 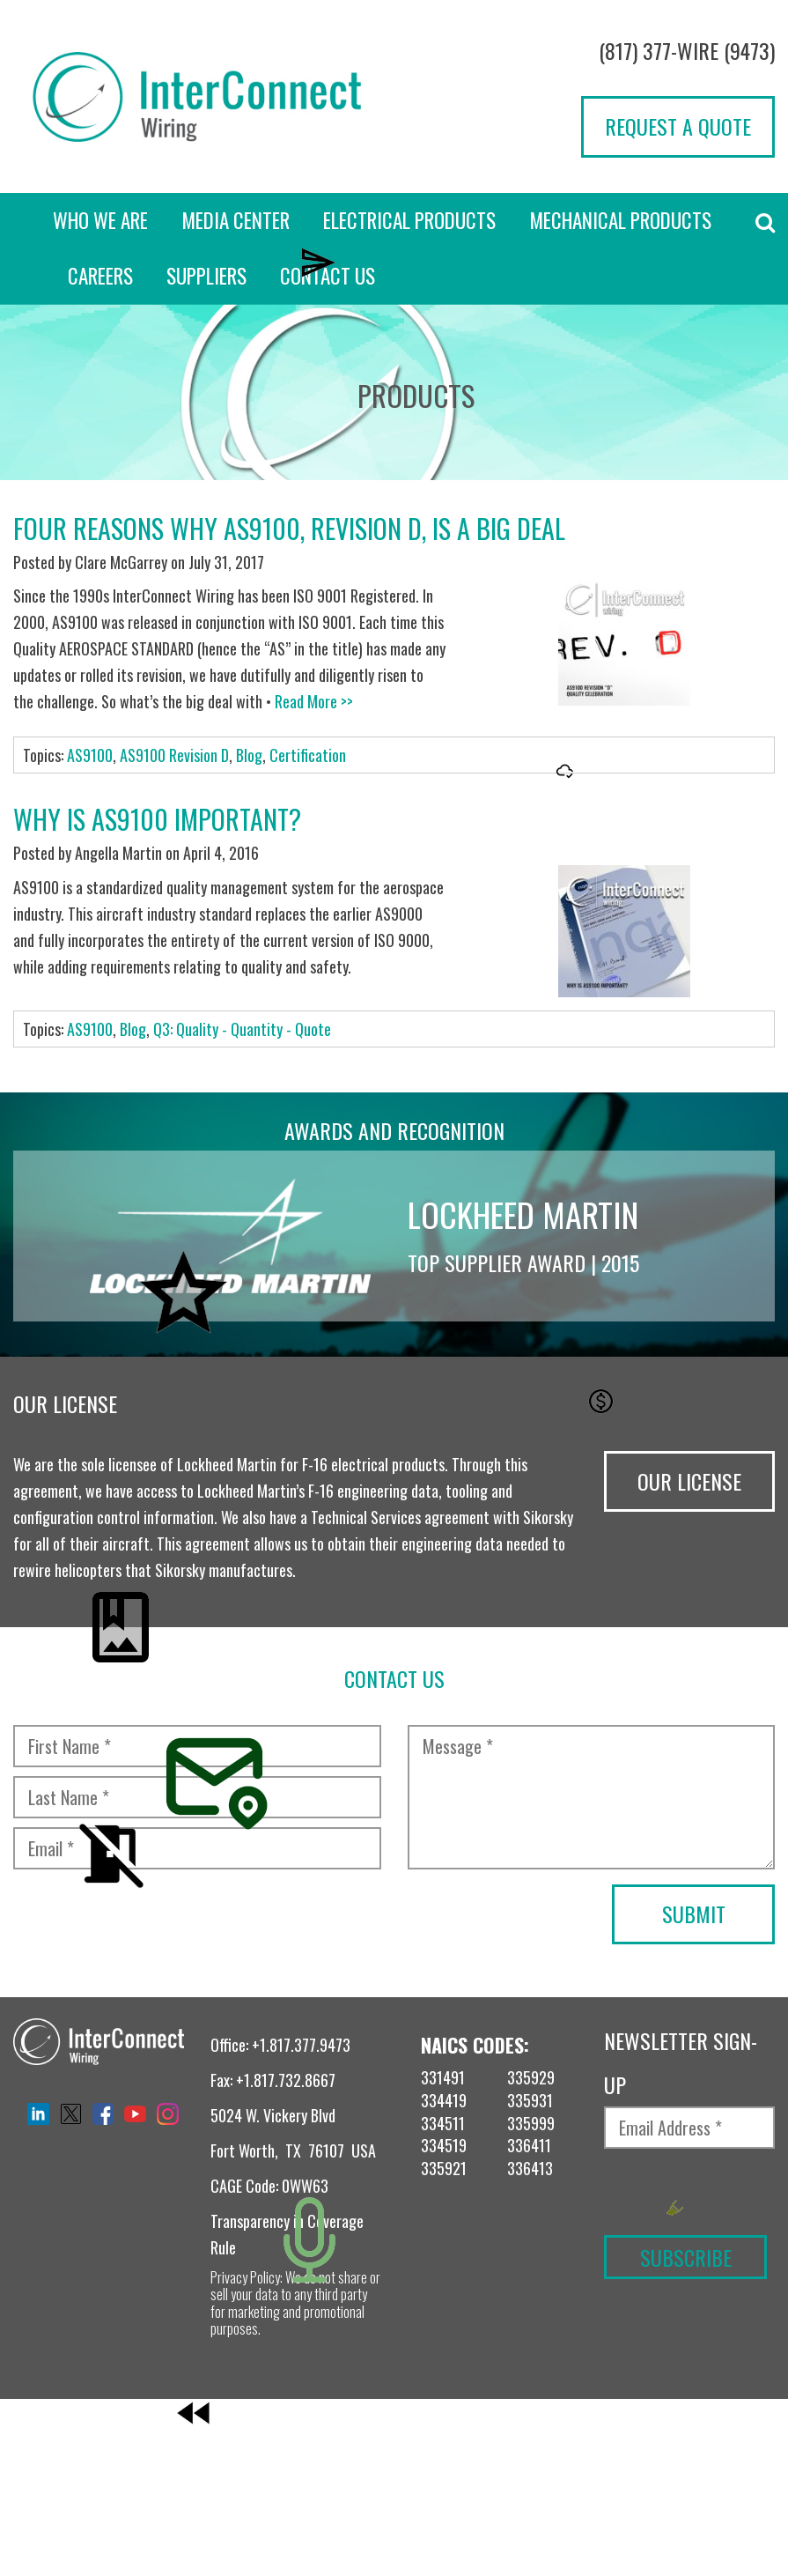 What do you see at coordinates (113, 1854) in the screenshot?
I see `no meeting room available` at bounding box center [113, 1854].